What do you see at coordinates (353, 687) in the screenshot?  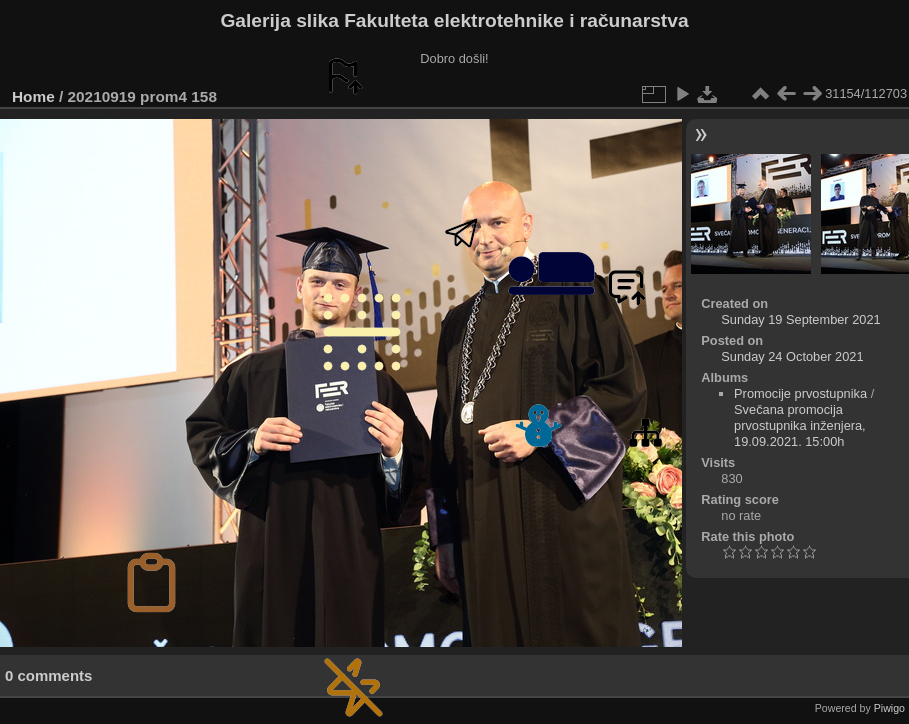 I see `disable flash or quick actions` at bounding box center [353, 687].